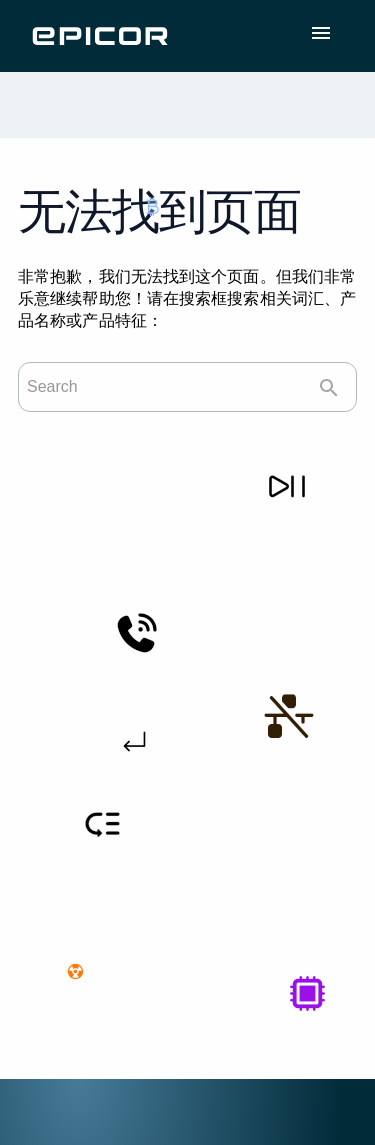 This screenshot has height=1145, width=375. Describe the element at coordinates (287, 485) in the screenshot. I see `toggle between play and pause for media playback` at that location.